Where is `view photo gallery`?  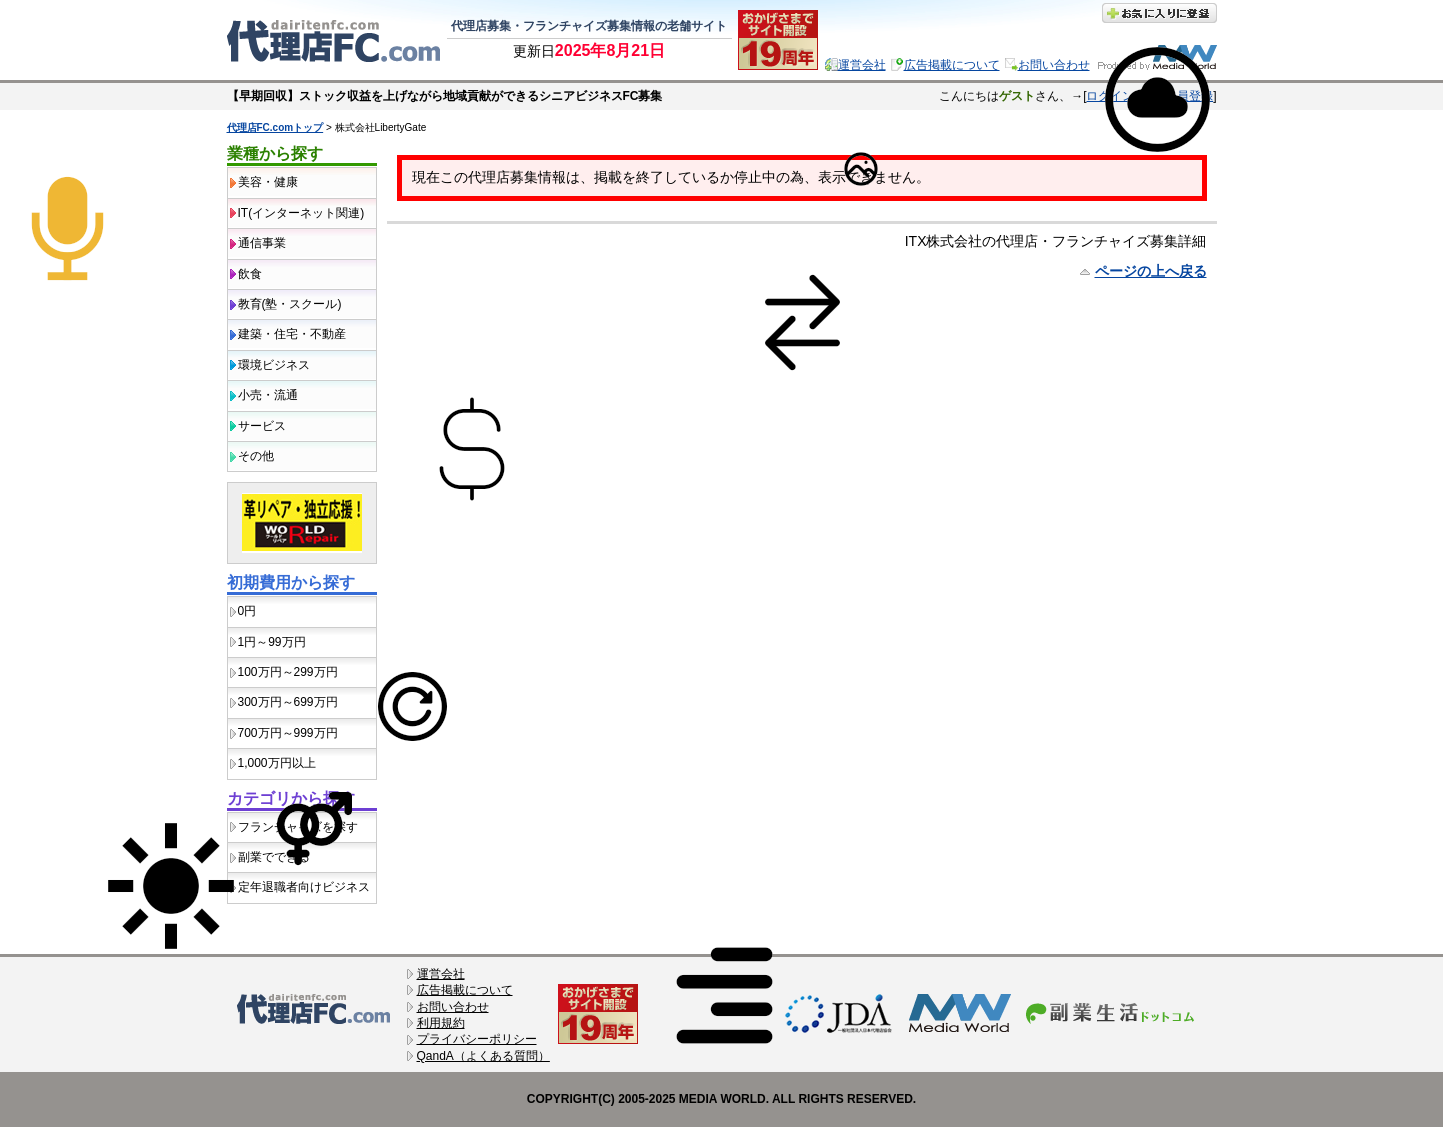
view photo gallery is located at coordinates (861, 169).